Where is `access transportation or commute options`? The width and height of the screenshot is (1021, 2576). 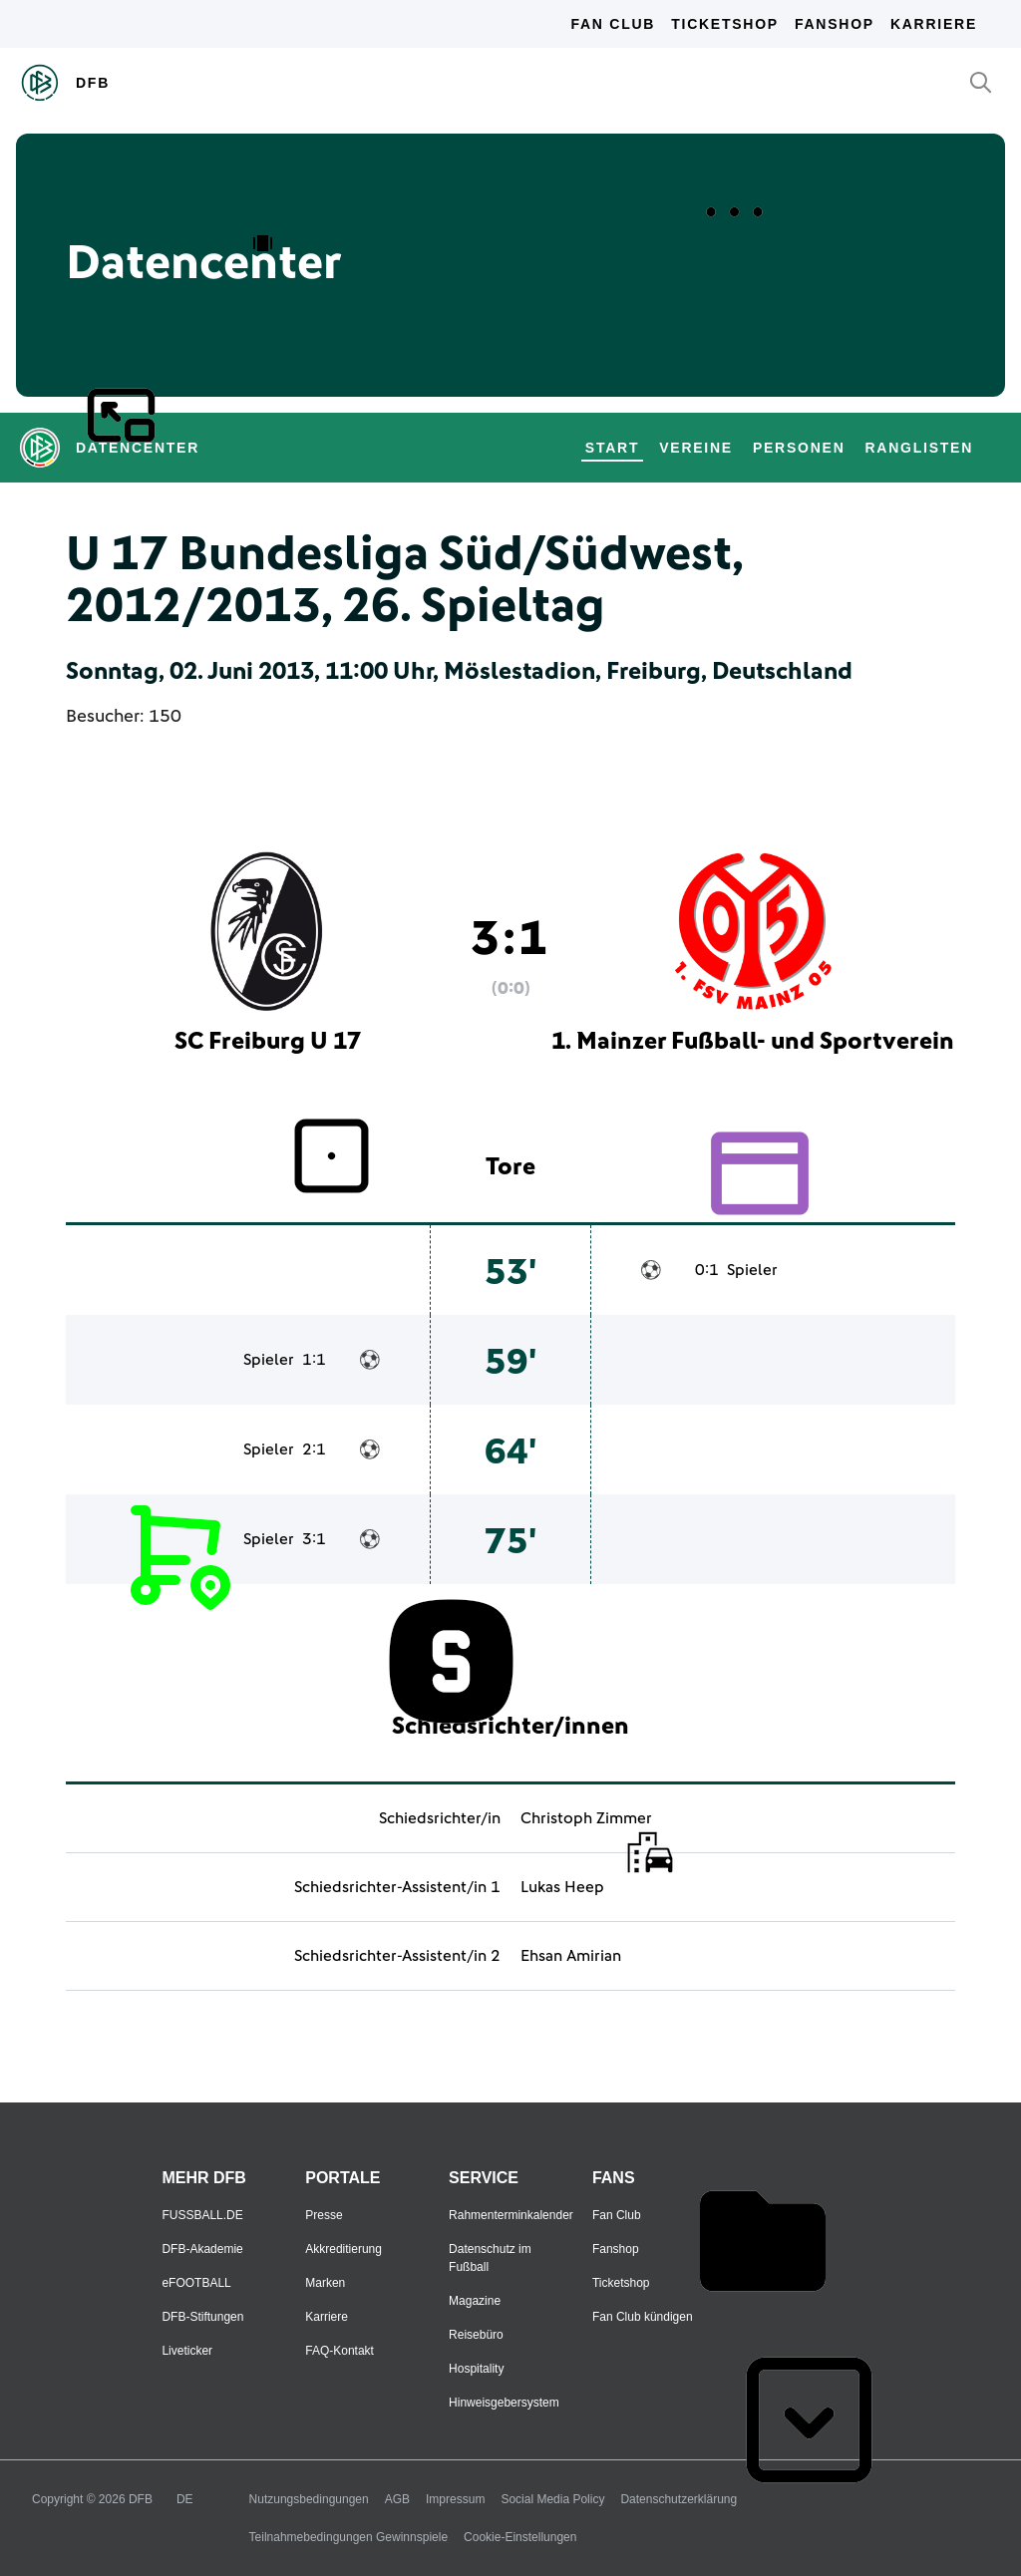
access transportation or commute options is located at coordinates (650, 1852).